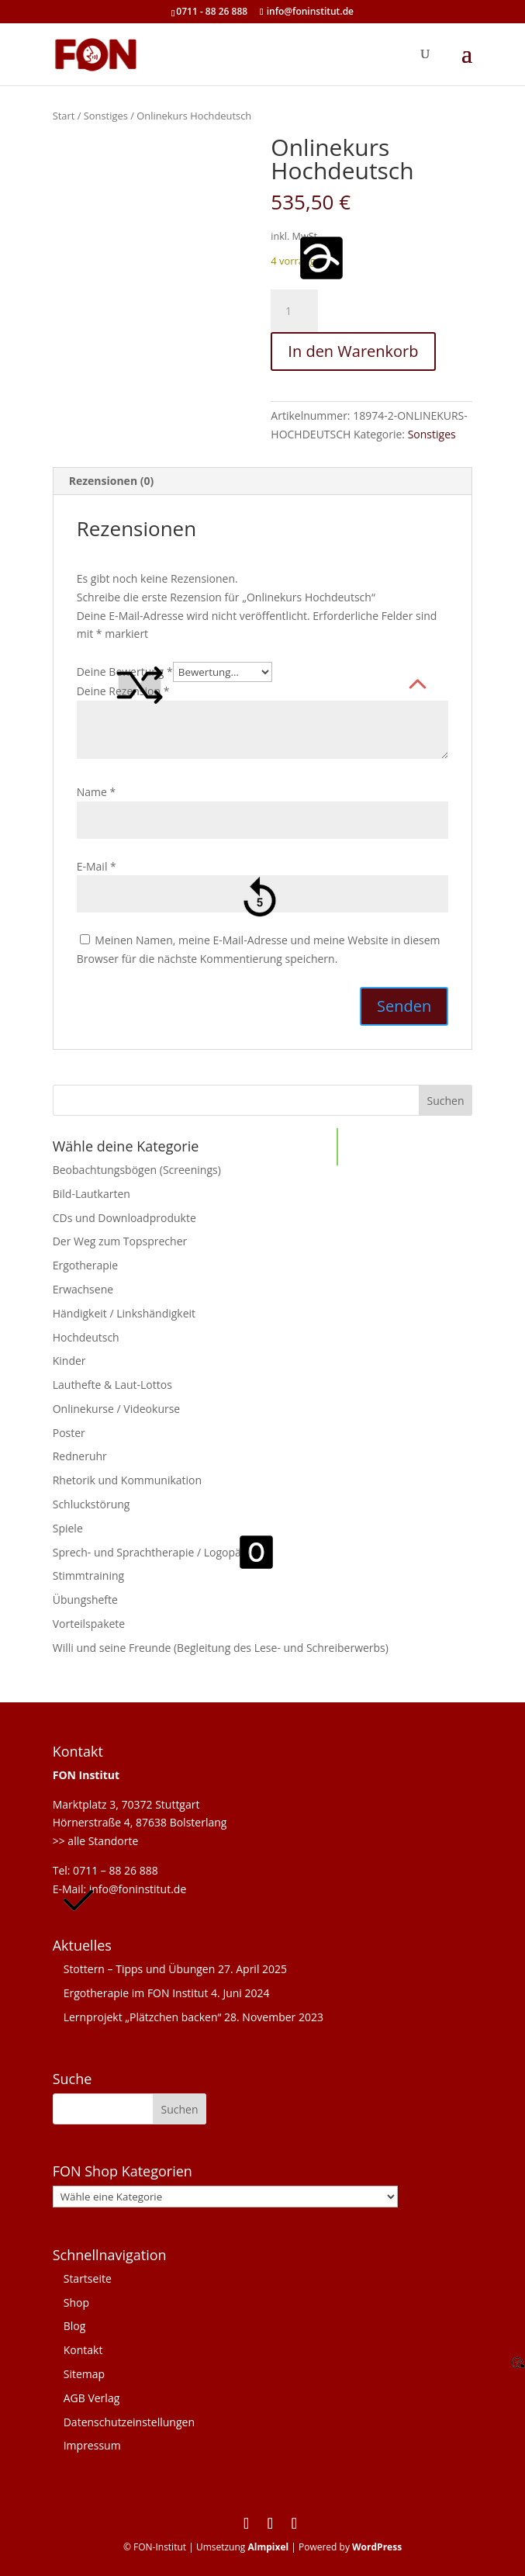  Describe the element at coordinates (321, 258) in the screenshot. I see `freehand drawing or sketch tool` at that location.